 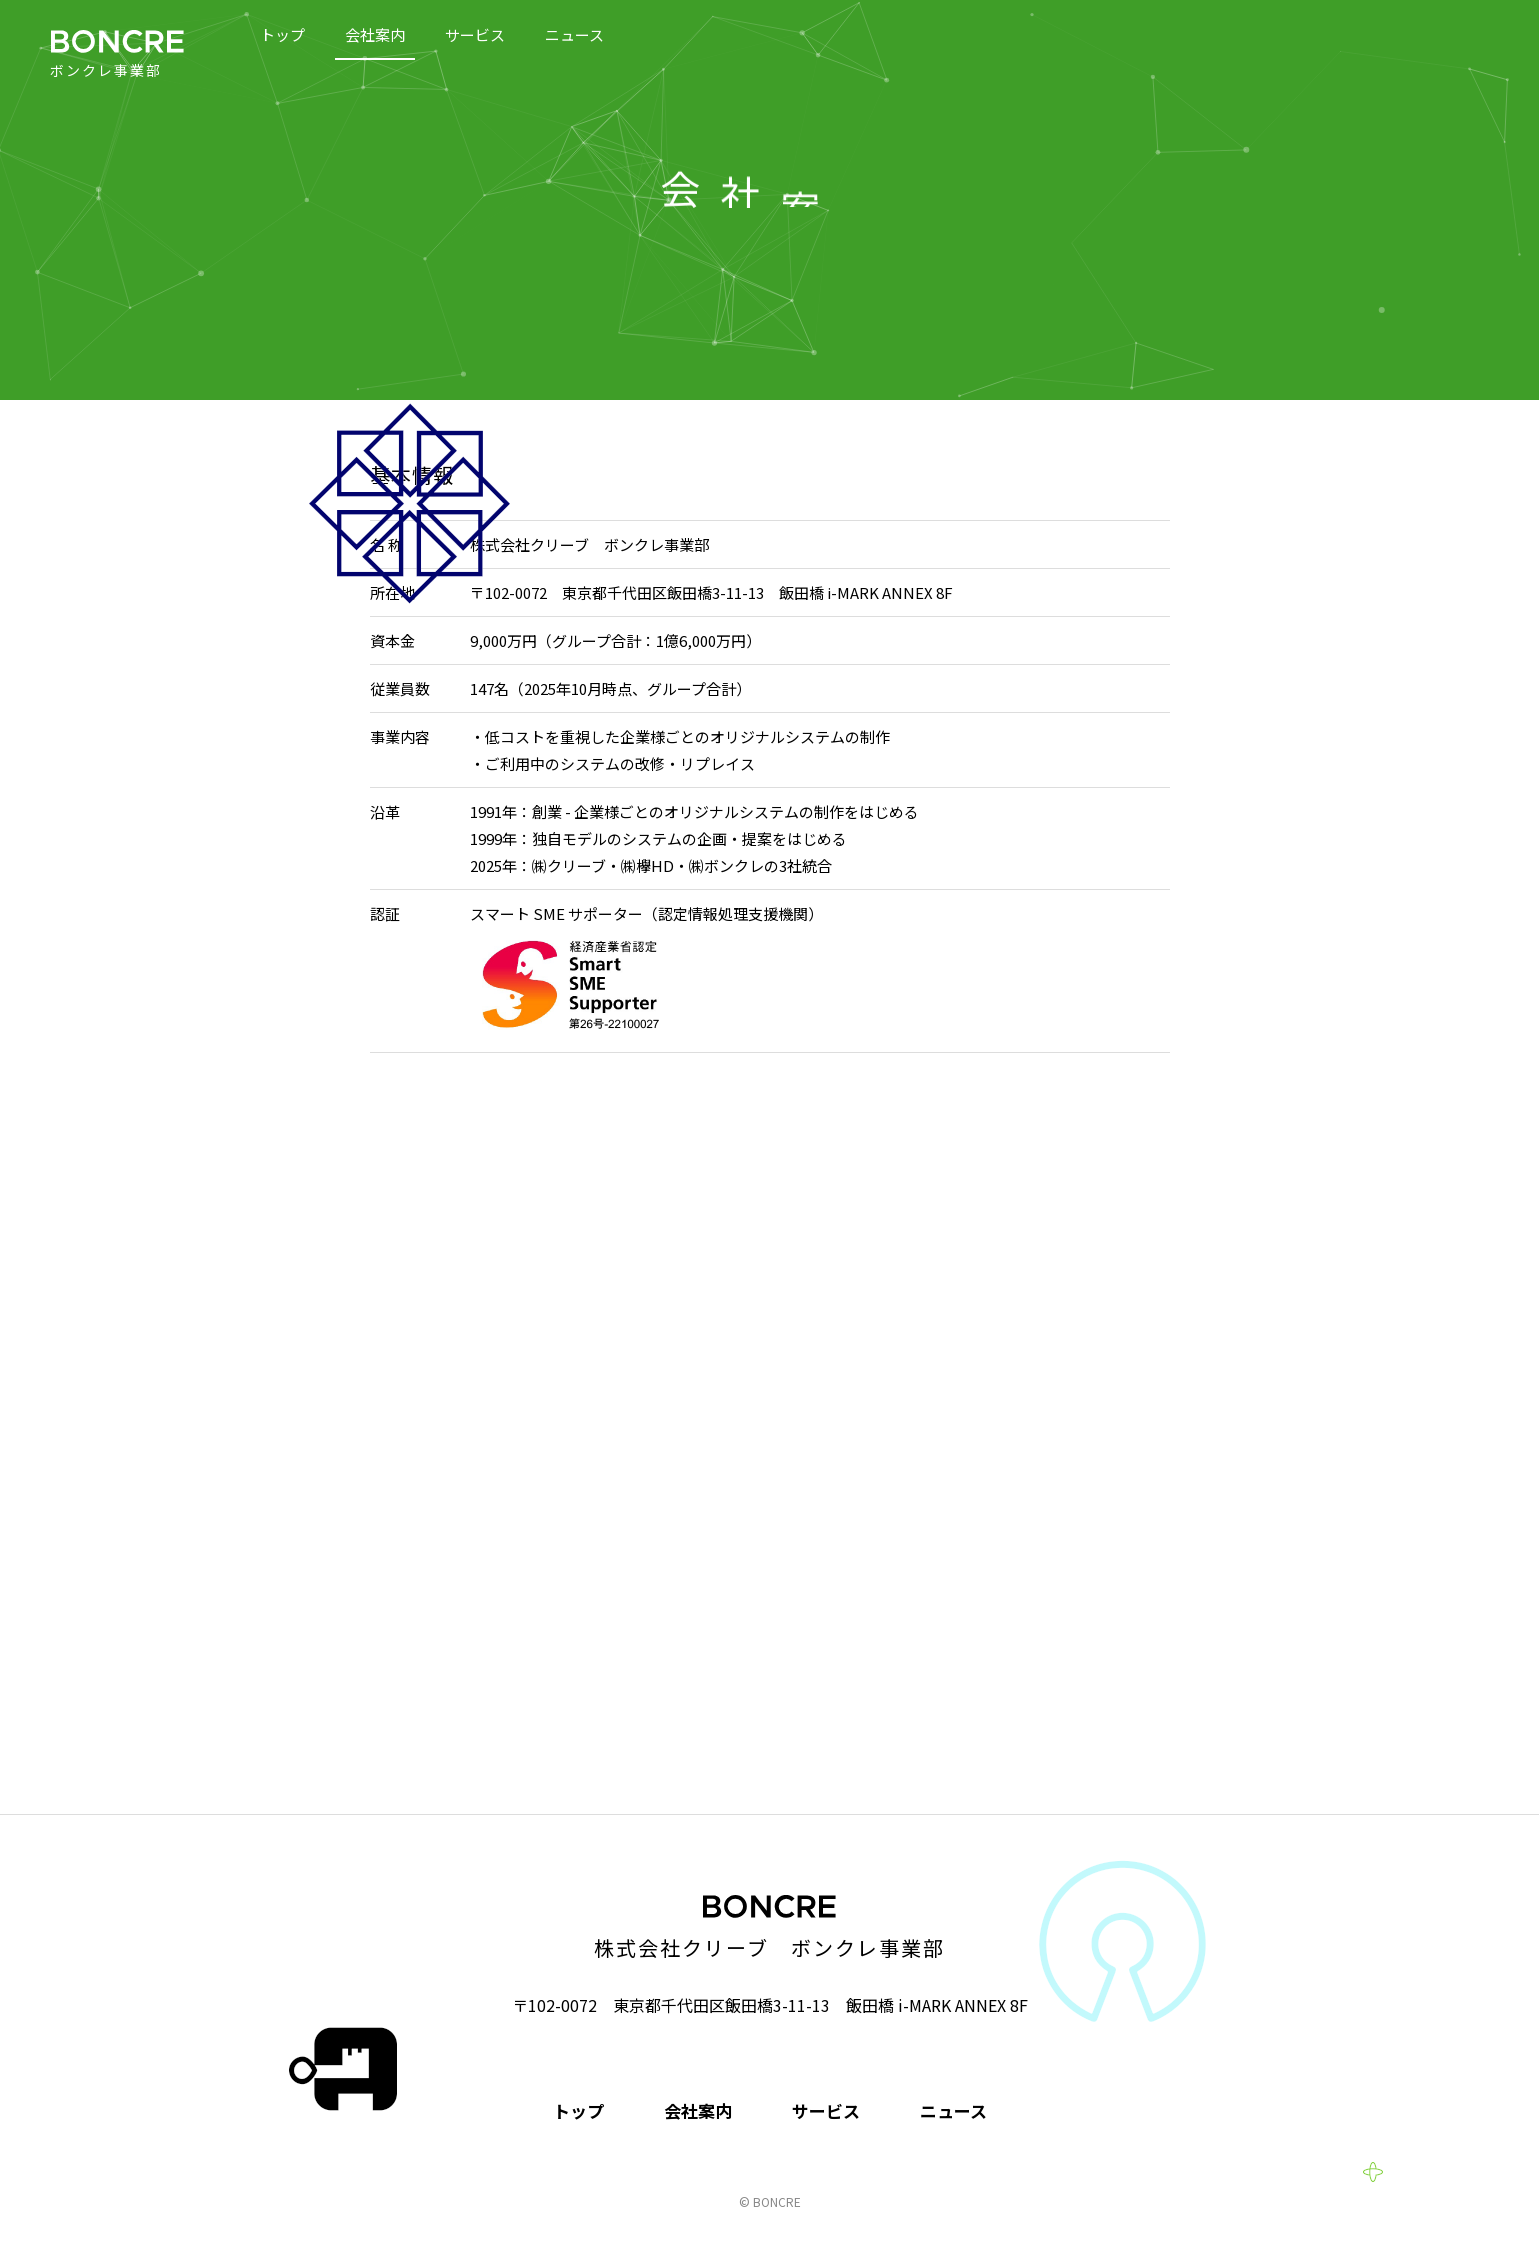 What do you see at coordinates (409, 503) in the screenshot?
I see `CentOS Linux distribution logo` at bounding box center [409, 503].